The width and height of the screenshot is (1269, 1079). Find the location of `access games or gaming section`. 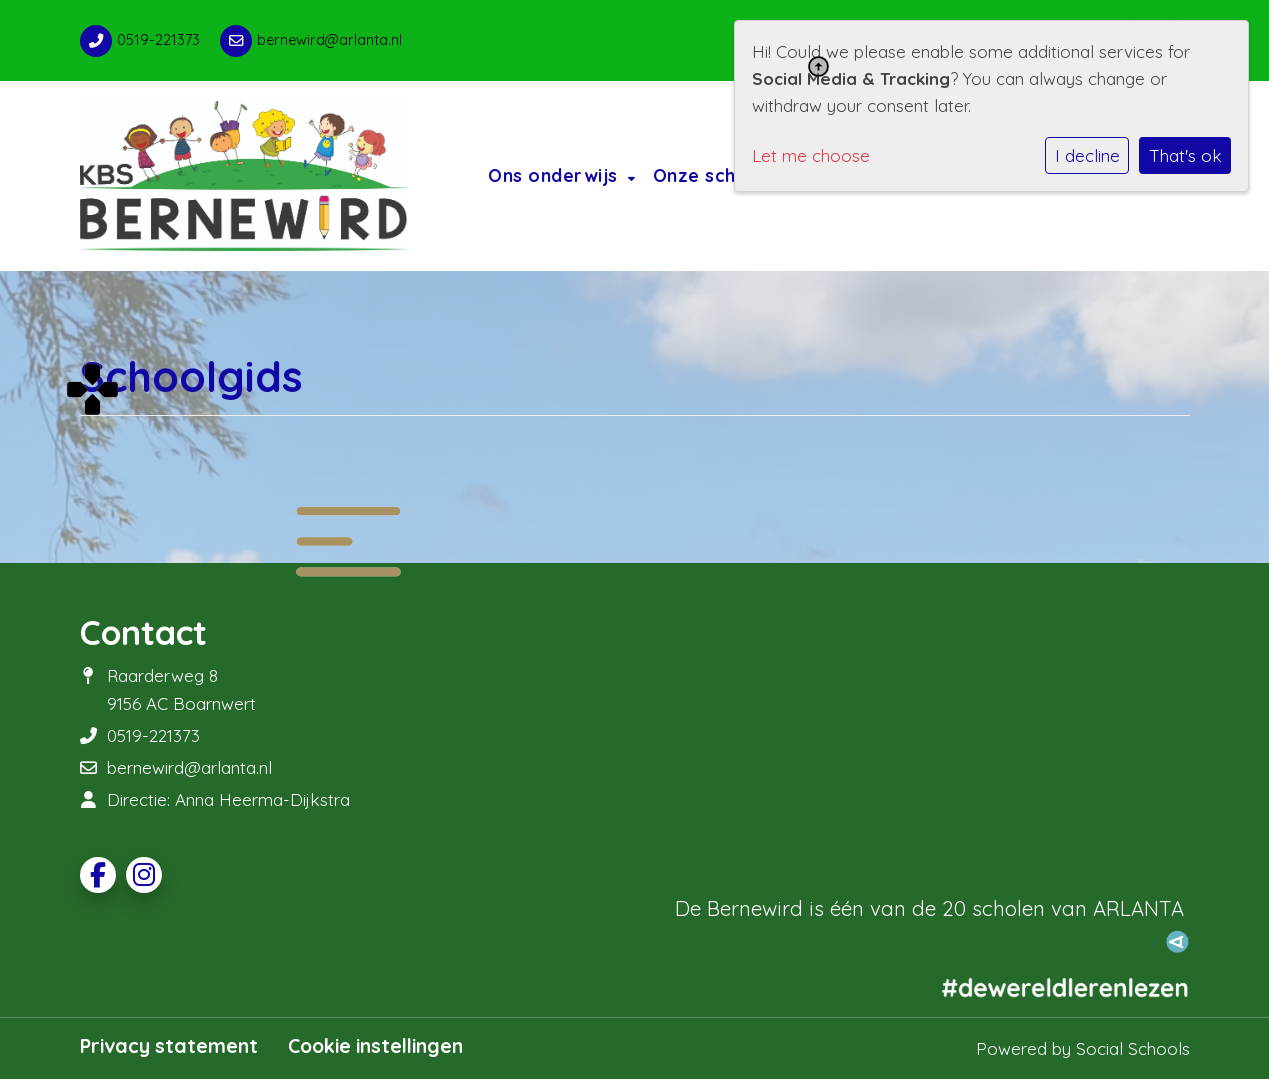

access games or gaming section is located at coordinates (92, 389).